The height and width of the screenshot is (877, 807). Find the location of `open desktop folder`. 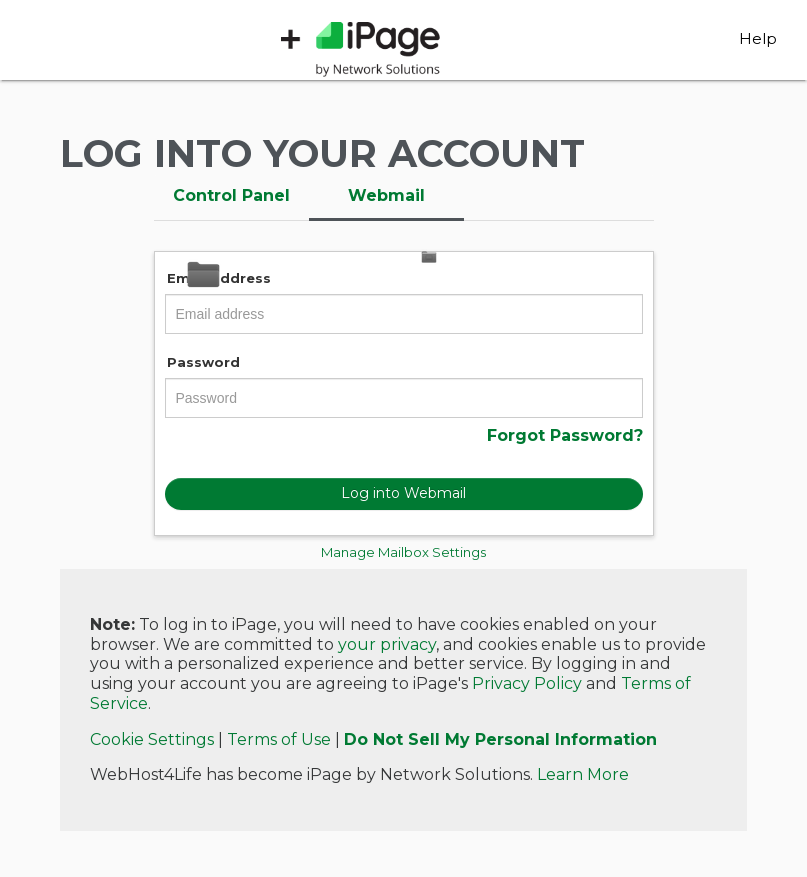

open desktop folder is located at coordinates (429, 257).